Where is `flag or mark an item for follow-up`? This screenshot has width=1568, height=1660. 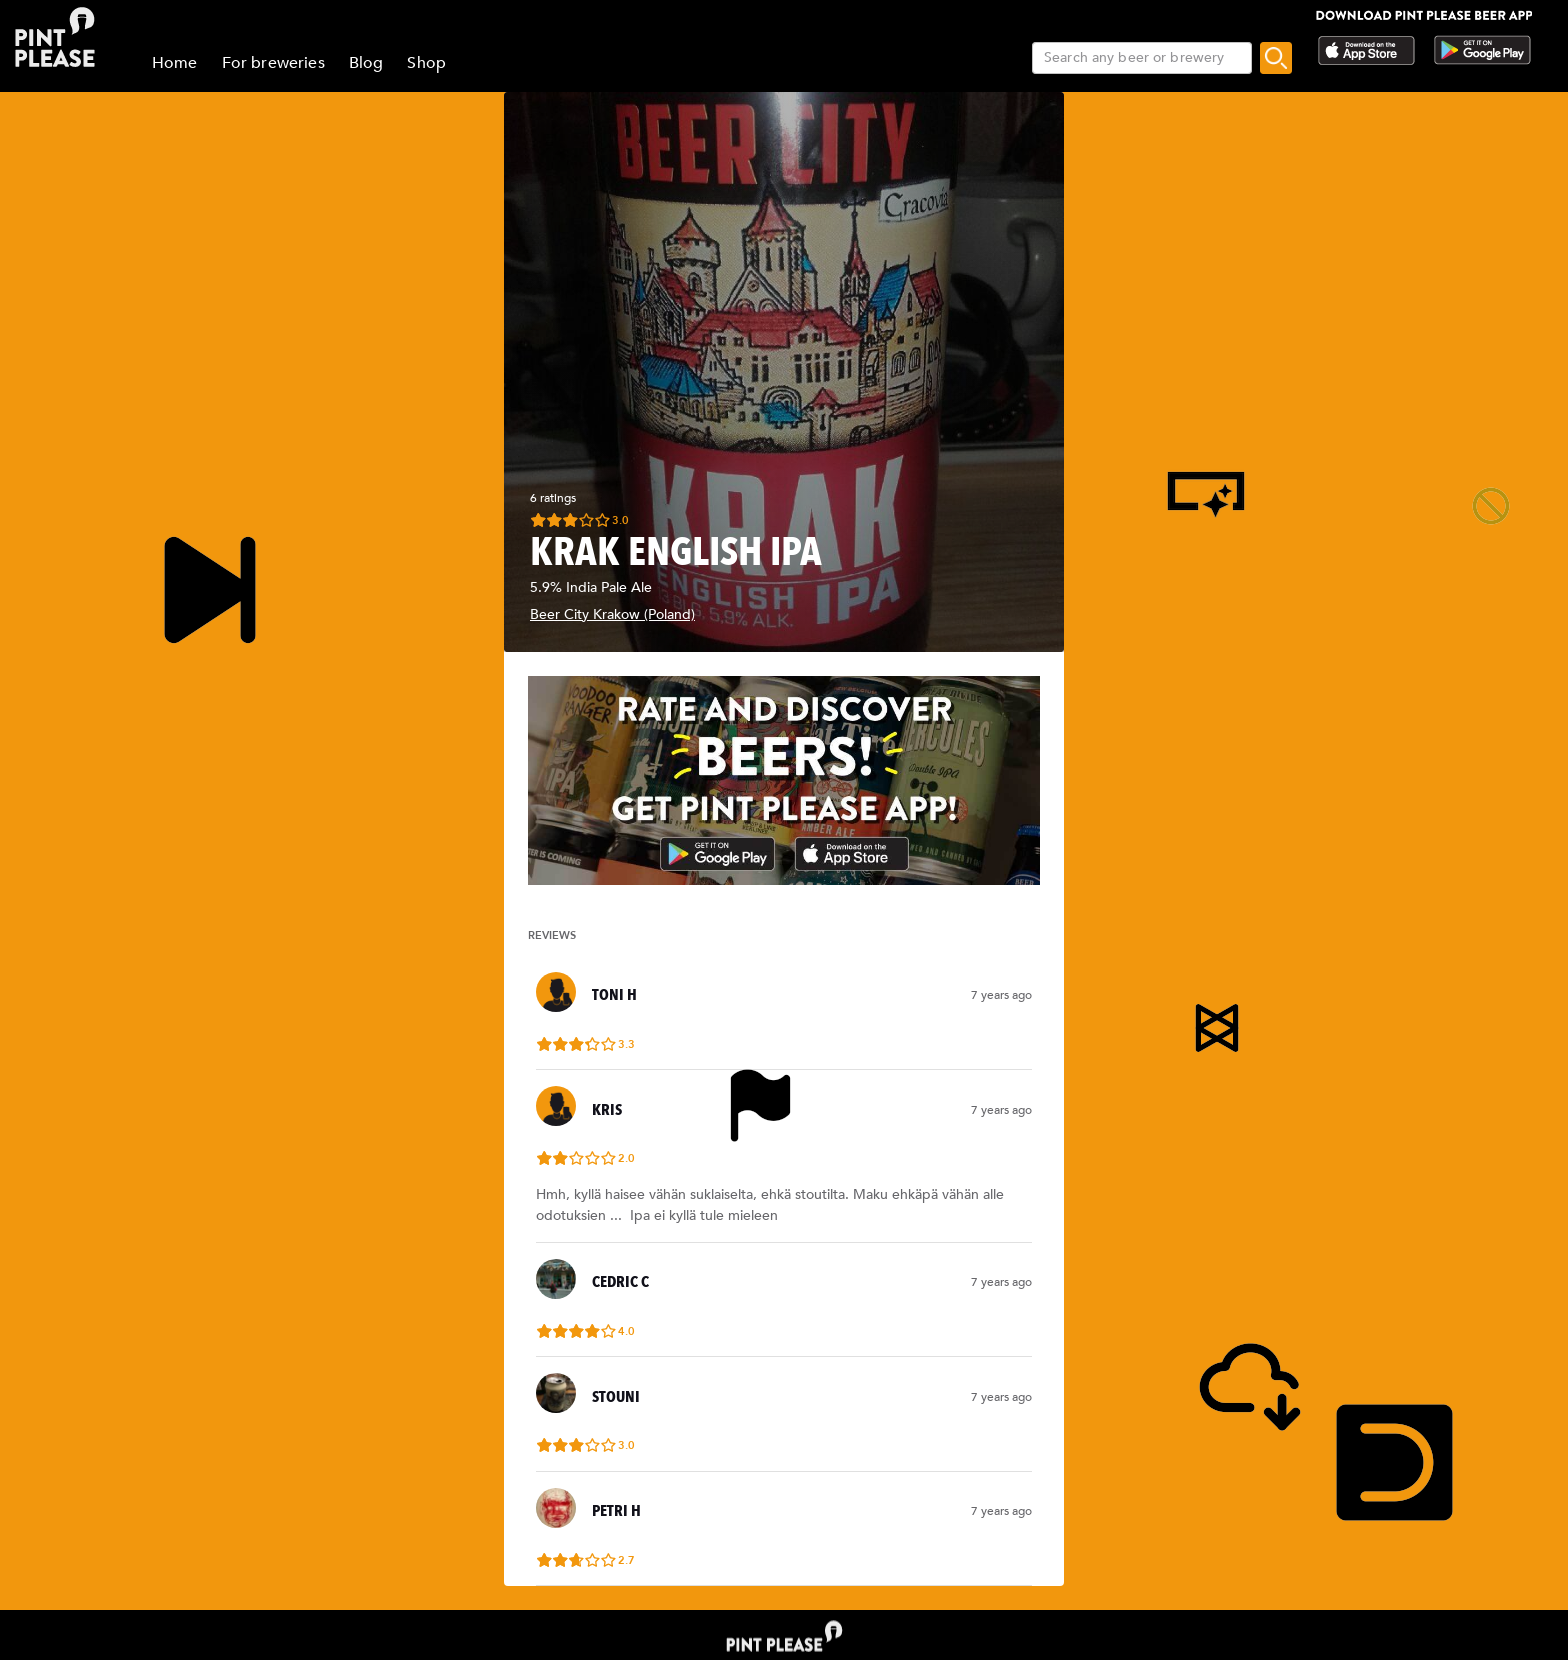 flag or mark an item for follow-up is located at coordinates (760, 1104).